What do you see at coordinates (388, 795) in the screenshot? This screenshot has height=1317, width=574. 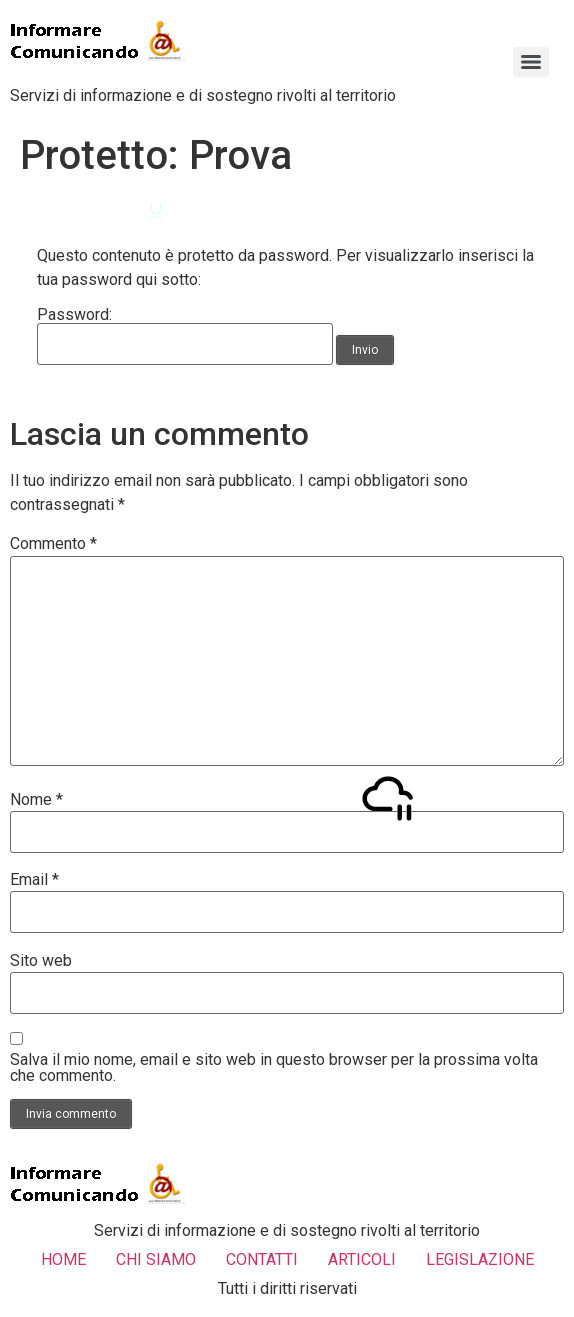 I see `pause cloud sync or upload` at bounding box center [388, 795].